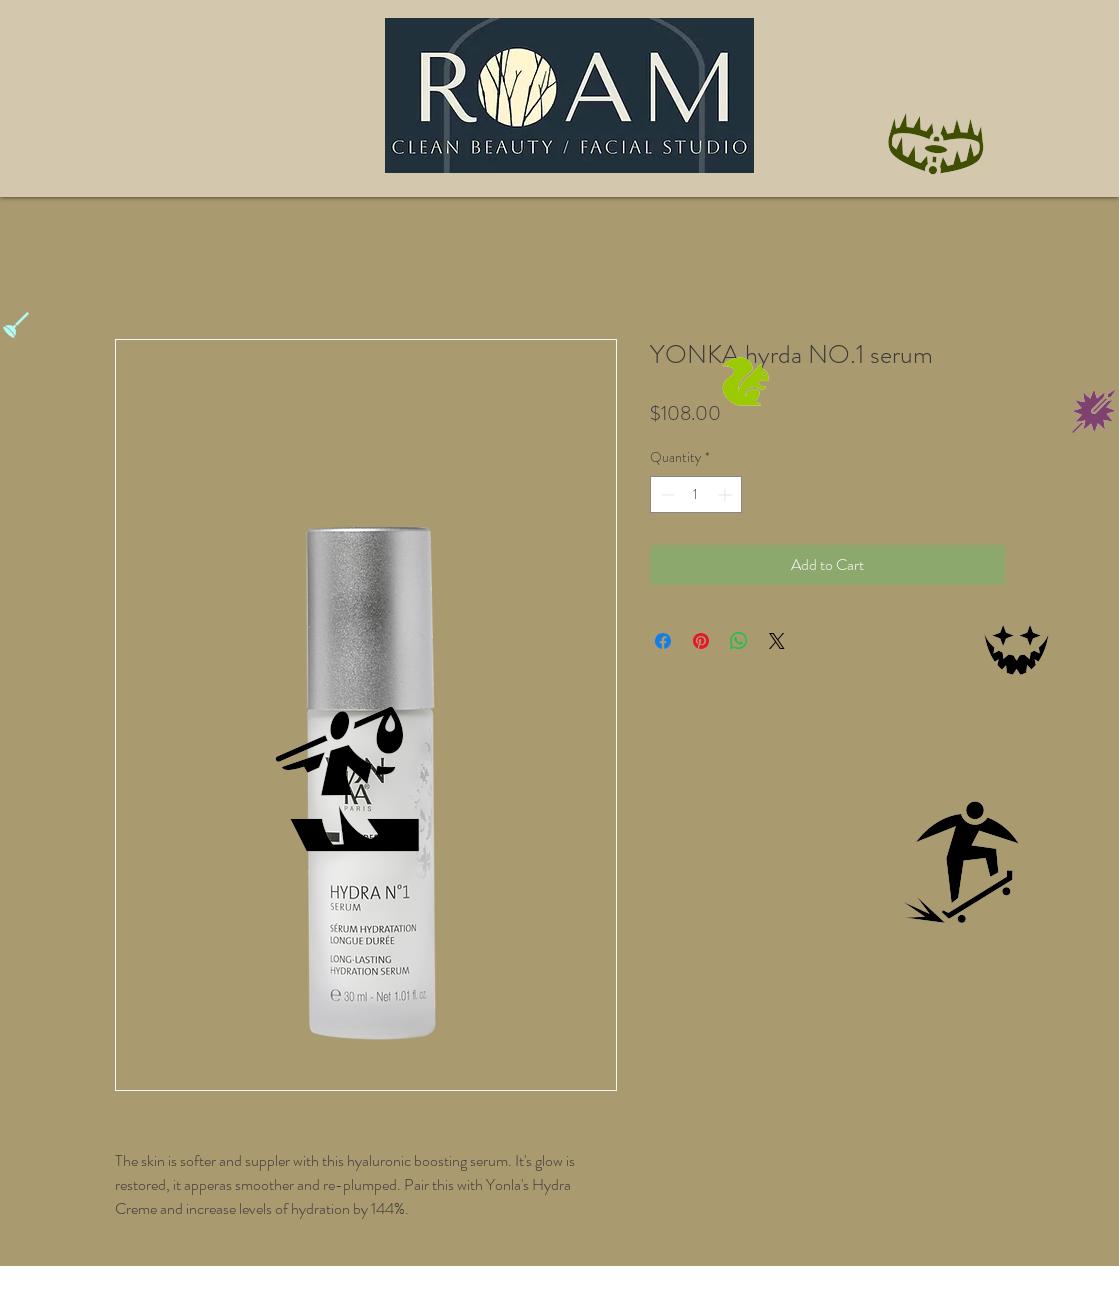  I want to click on the fool tarot card icon, so click(343, 776).